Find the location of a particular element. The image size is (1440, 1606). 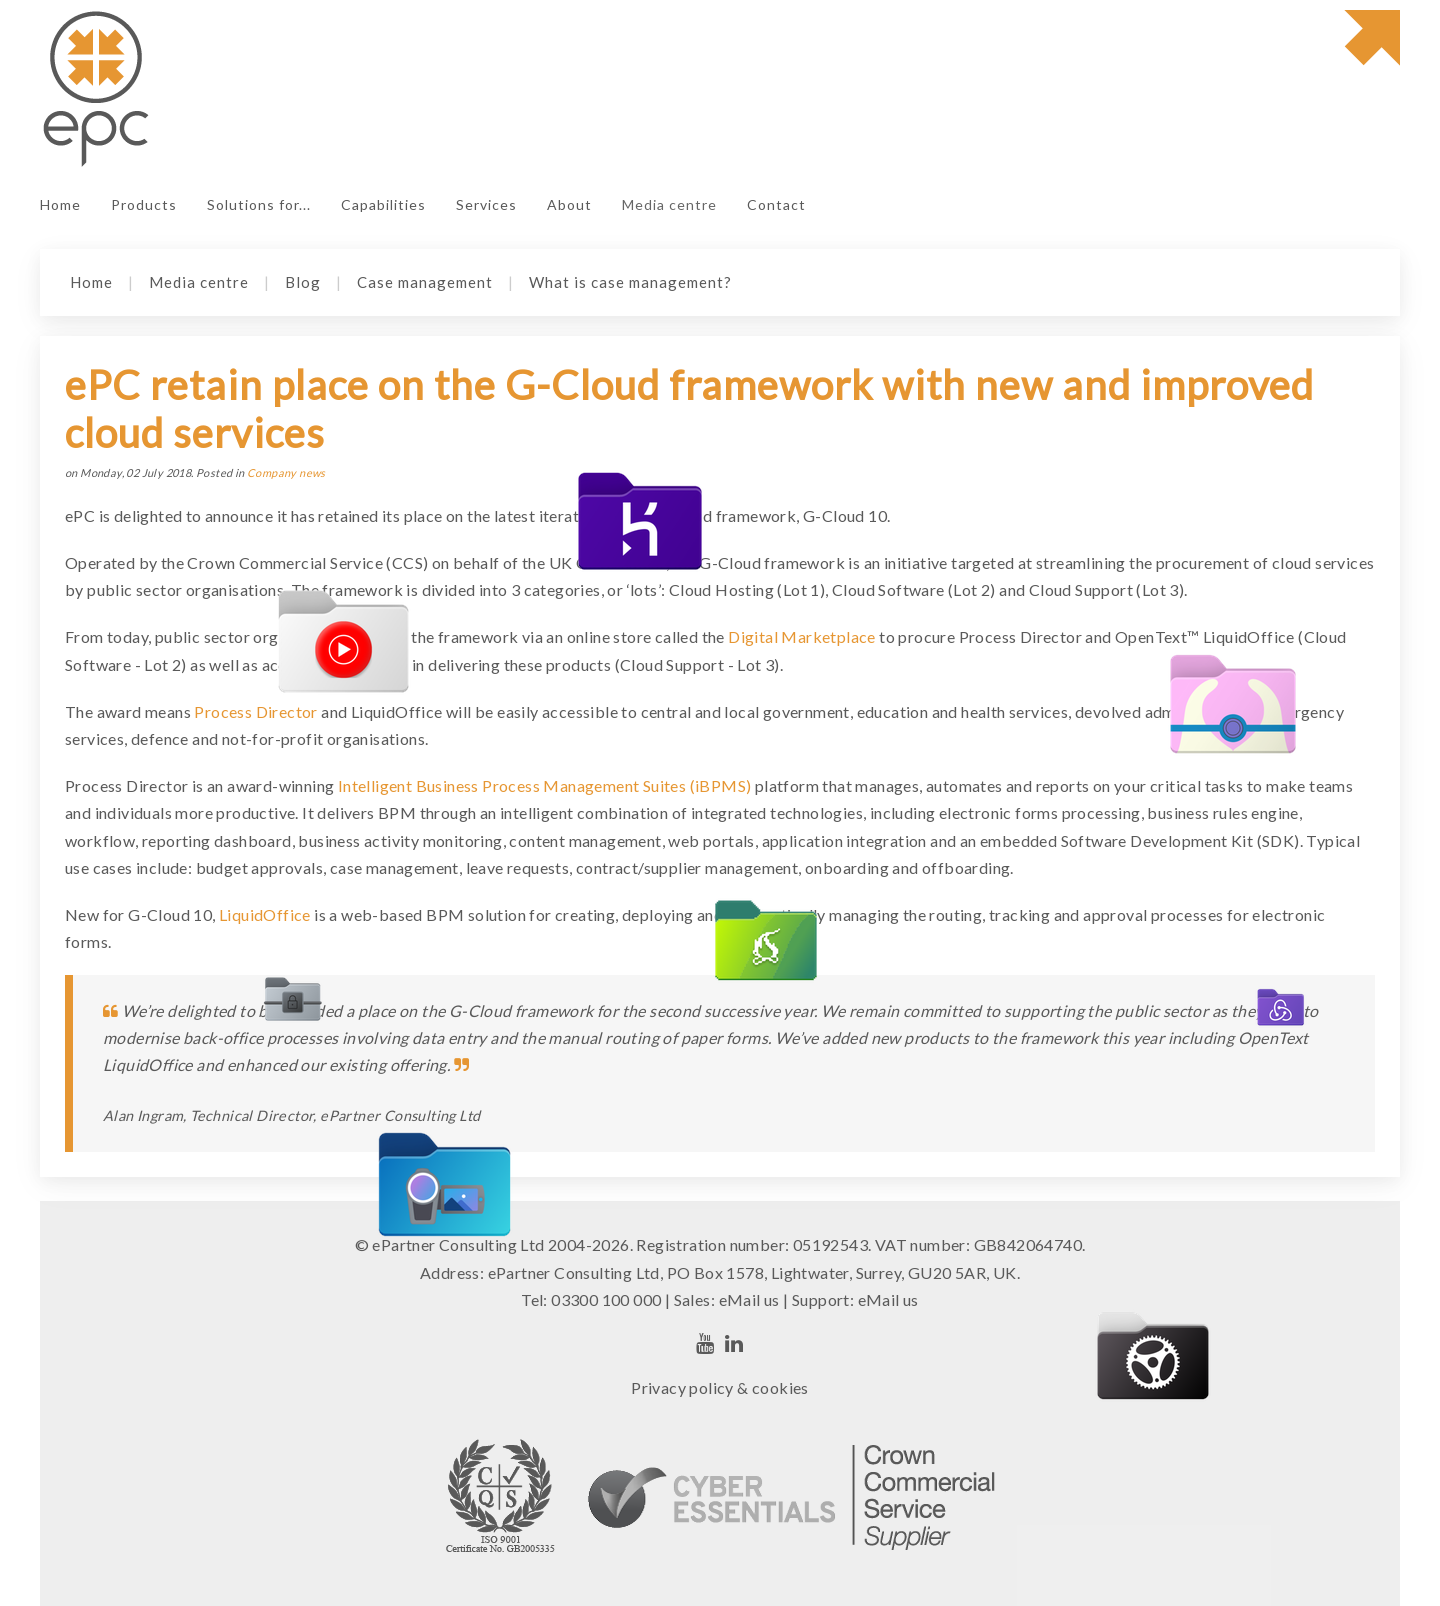

open folder containing pokémon heal ball items or games is located at coordinates (1232, 707).